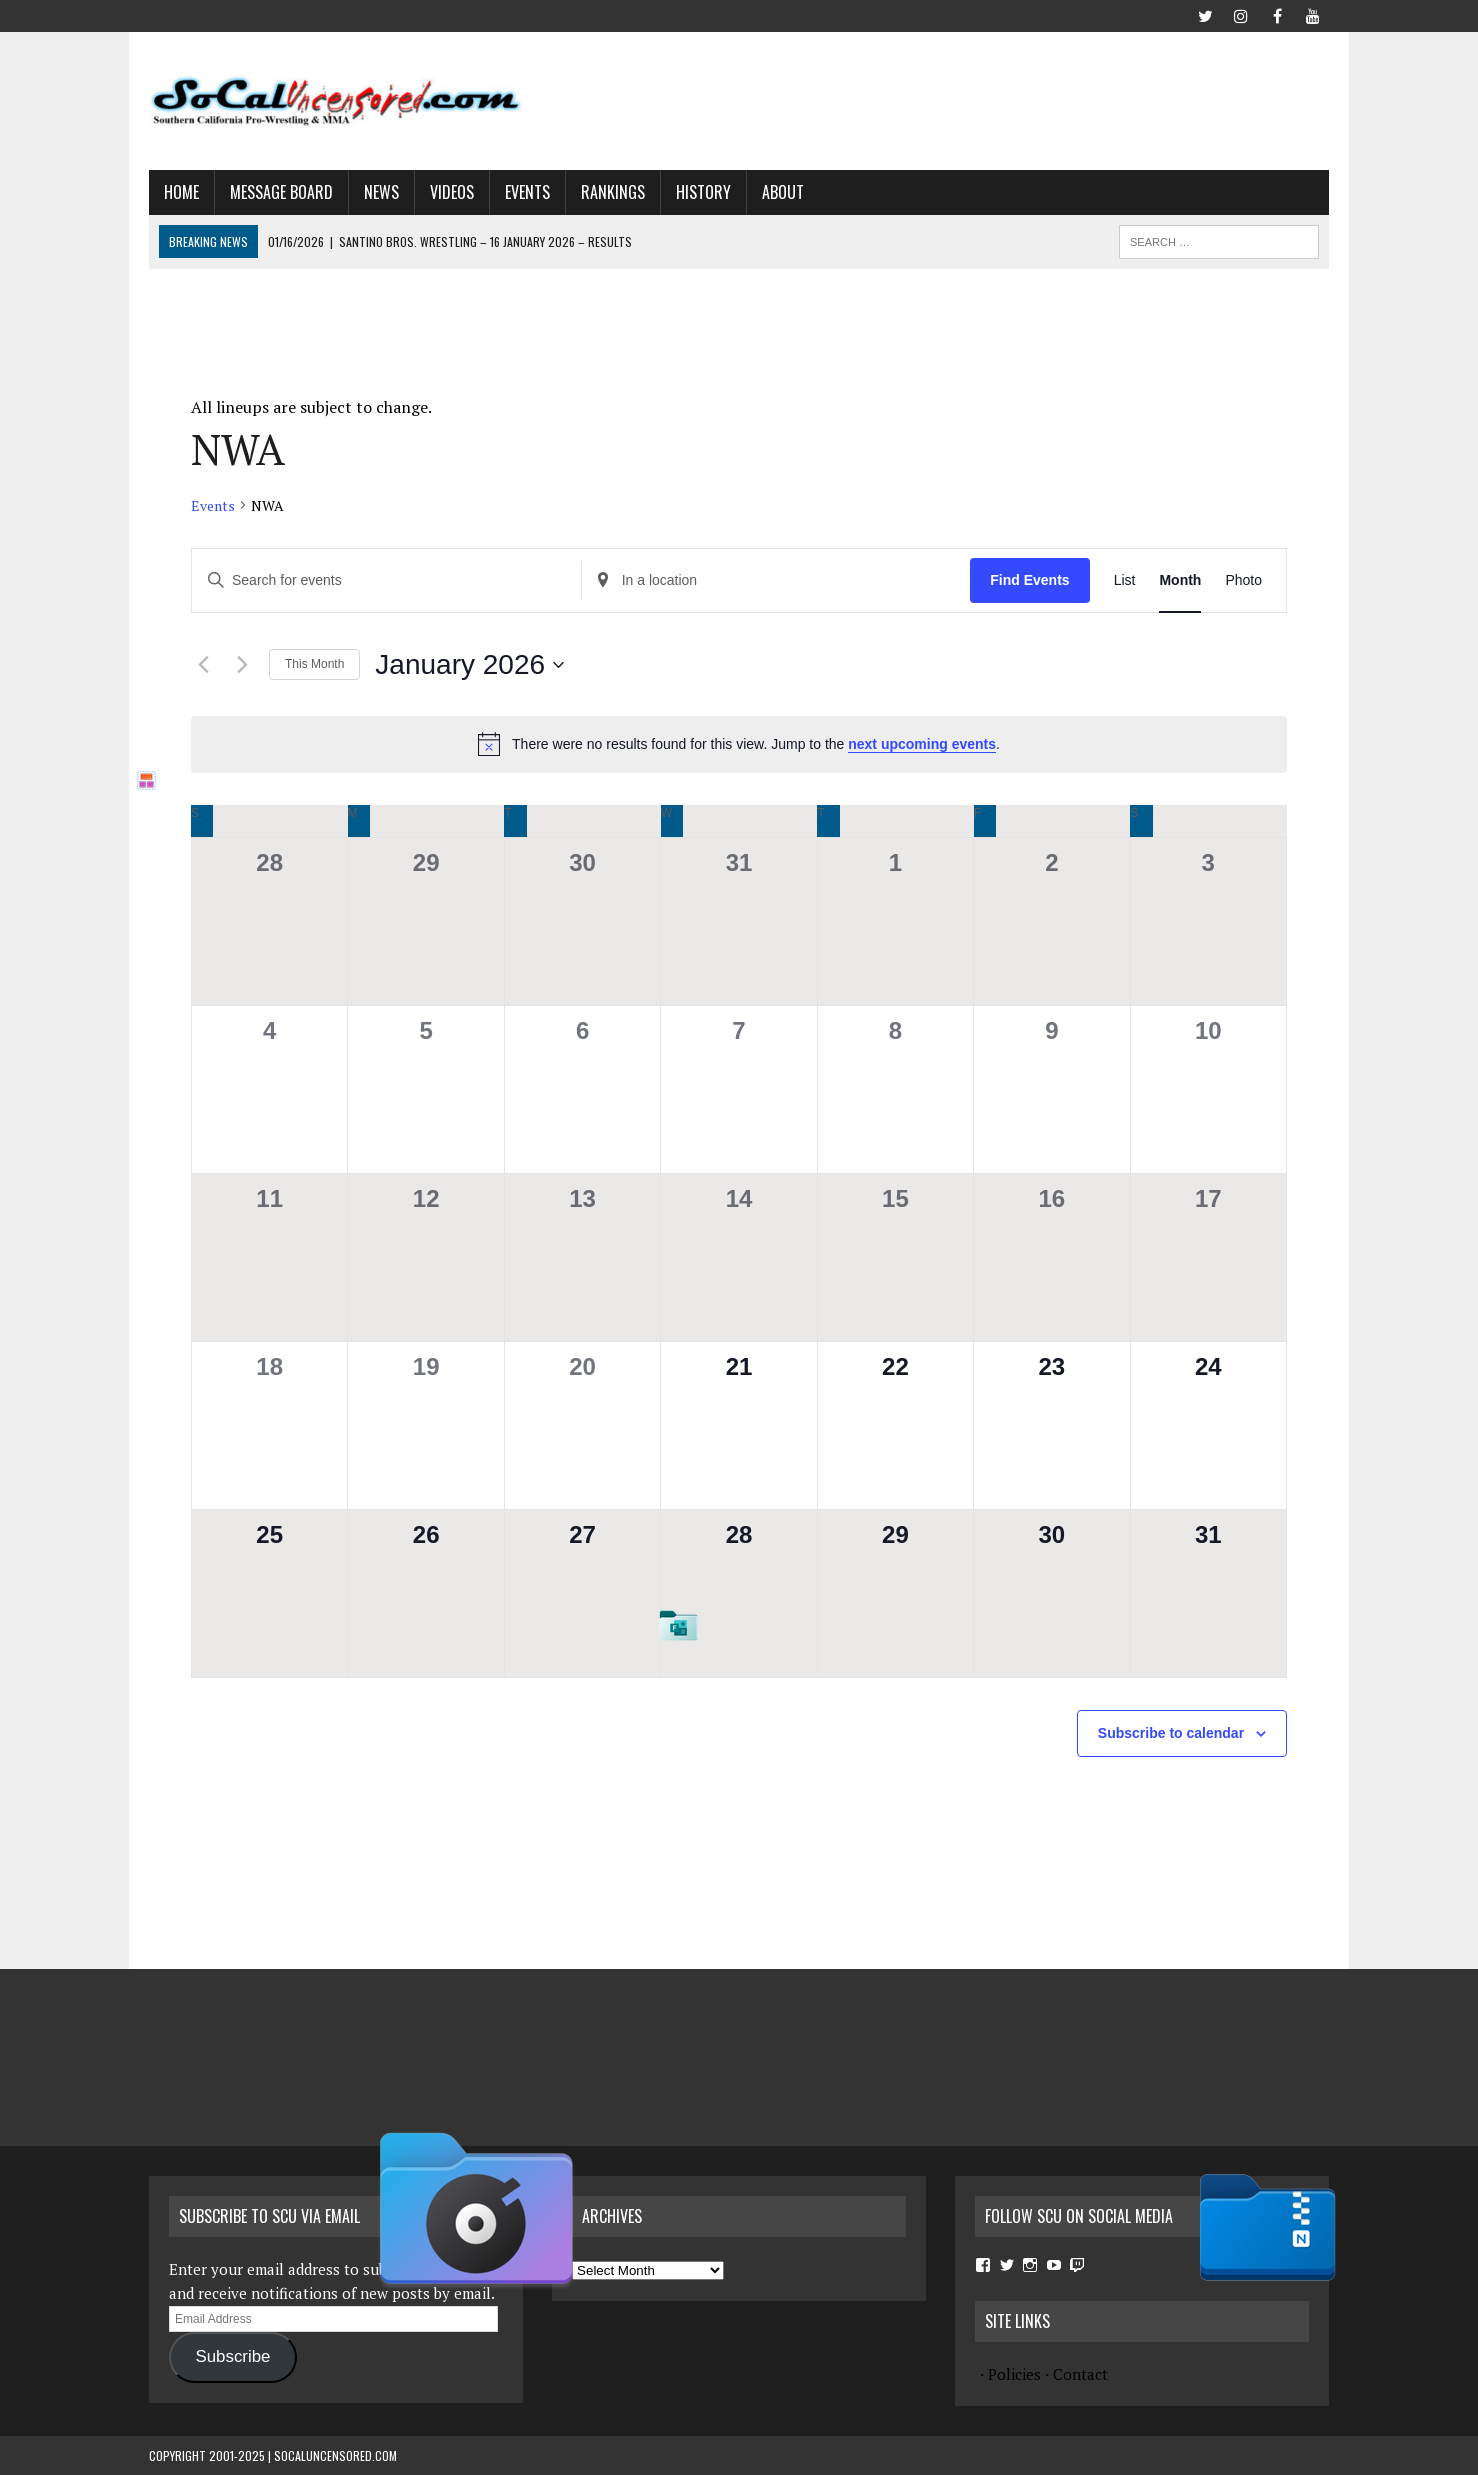 The height and width of the screenshot is (2475, 1478). Describe the element at coordinates (146, 780) in the screenshot. I see `select all items in the current view` at that location.